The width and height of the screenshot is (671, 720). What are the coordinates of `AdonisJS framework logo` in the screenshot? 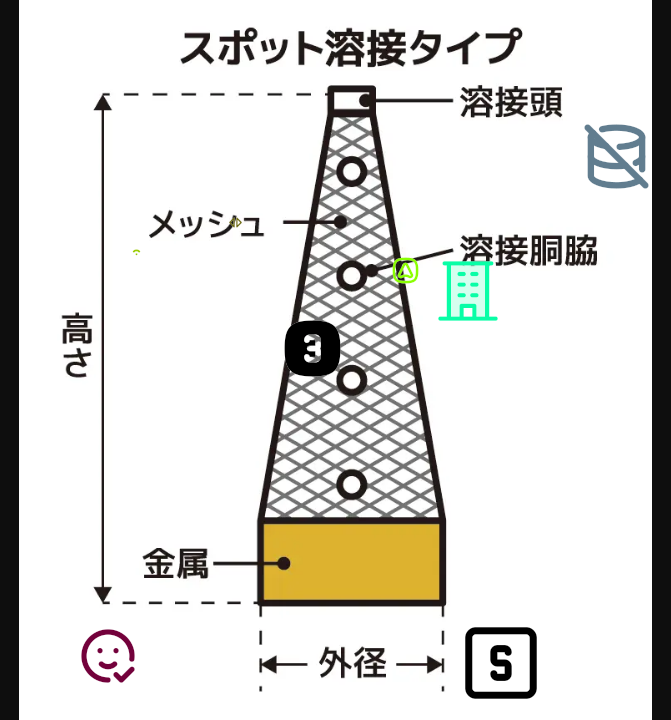 It's located at (405, 270).